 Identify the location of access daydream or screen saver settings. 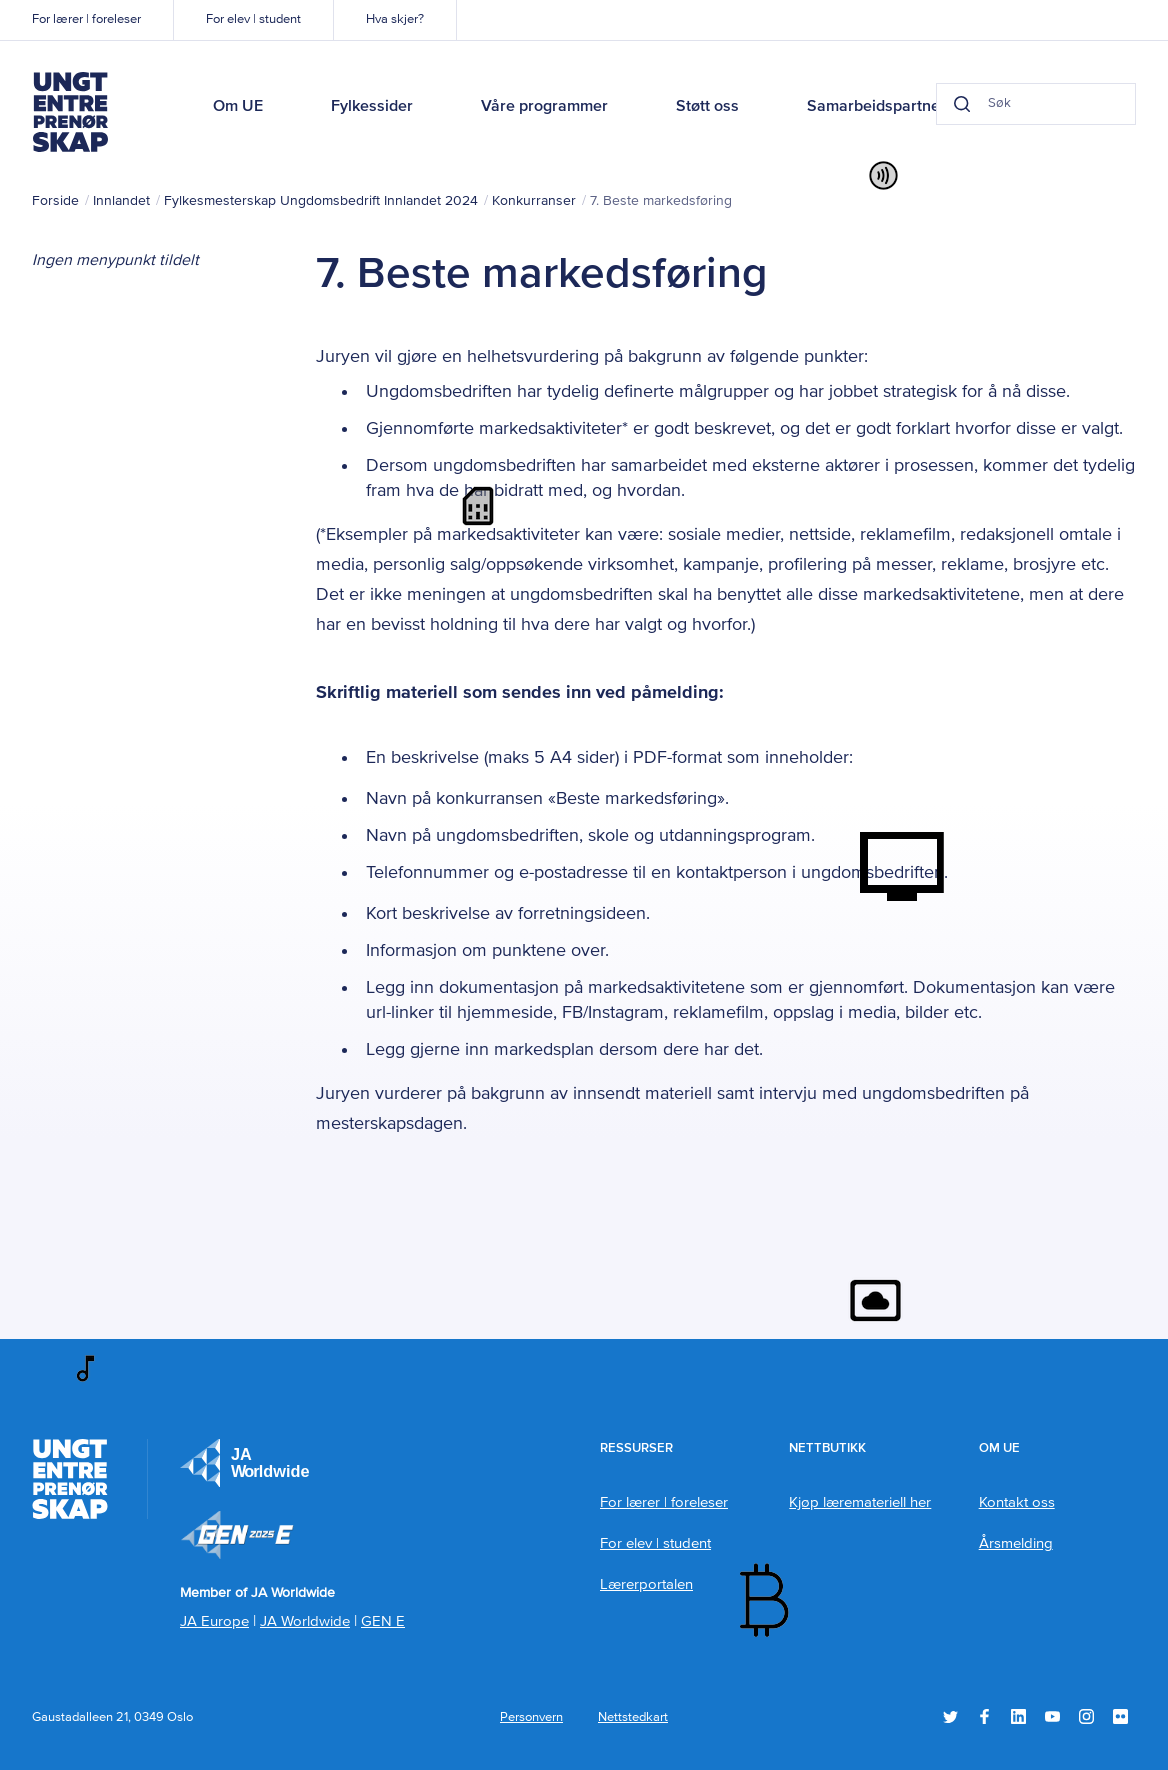
(875, 1300).